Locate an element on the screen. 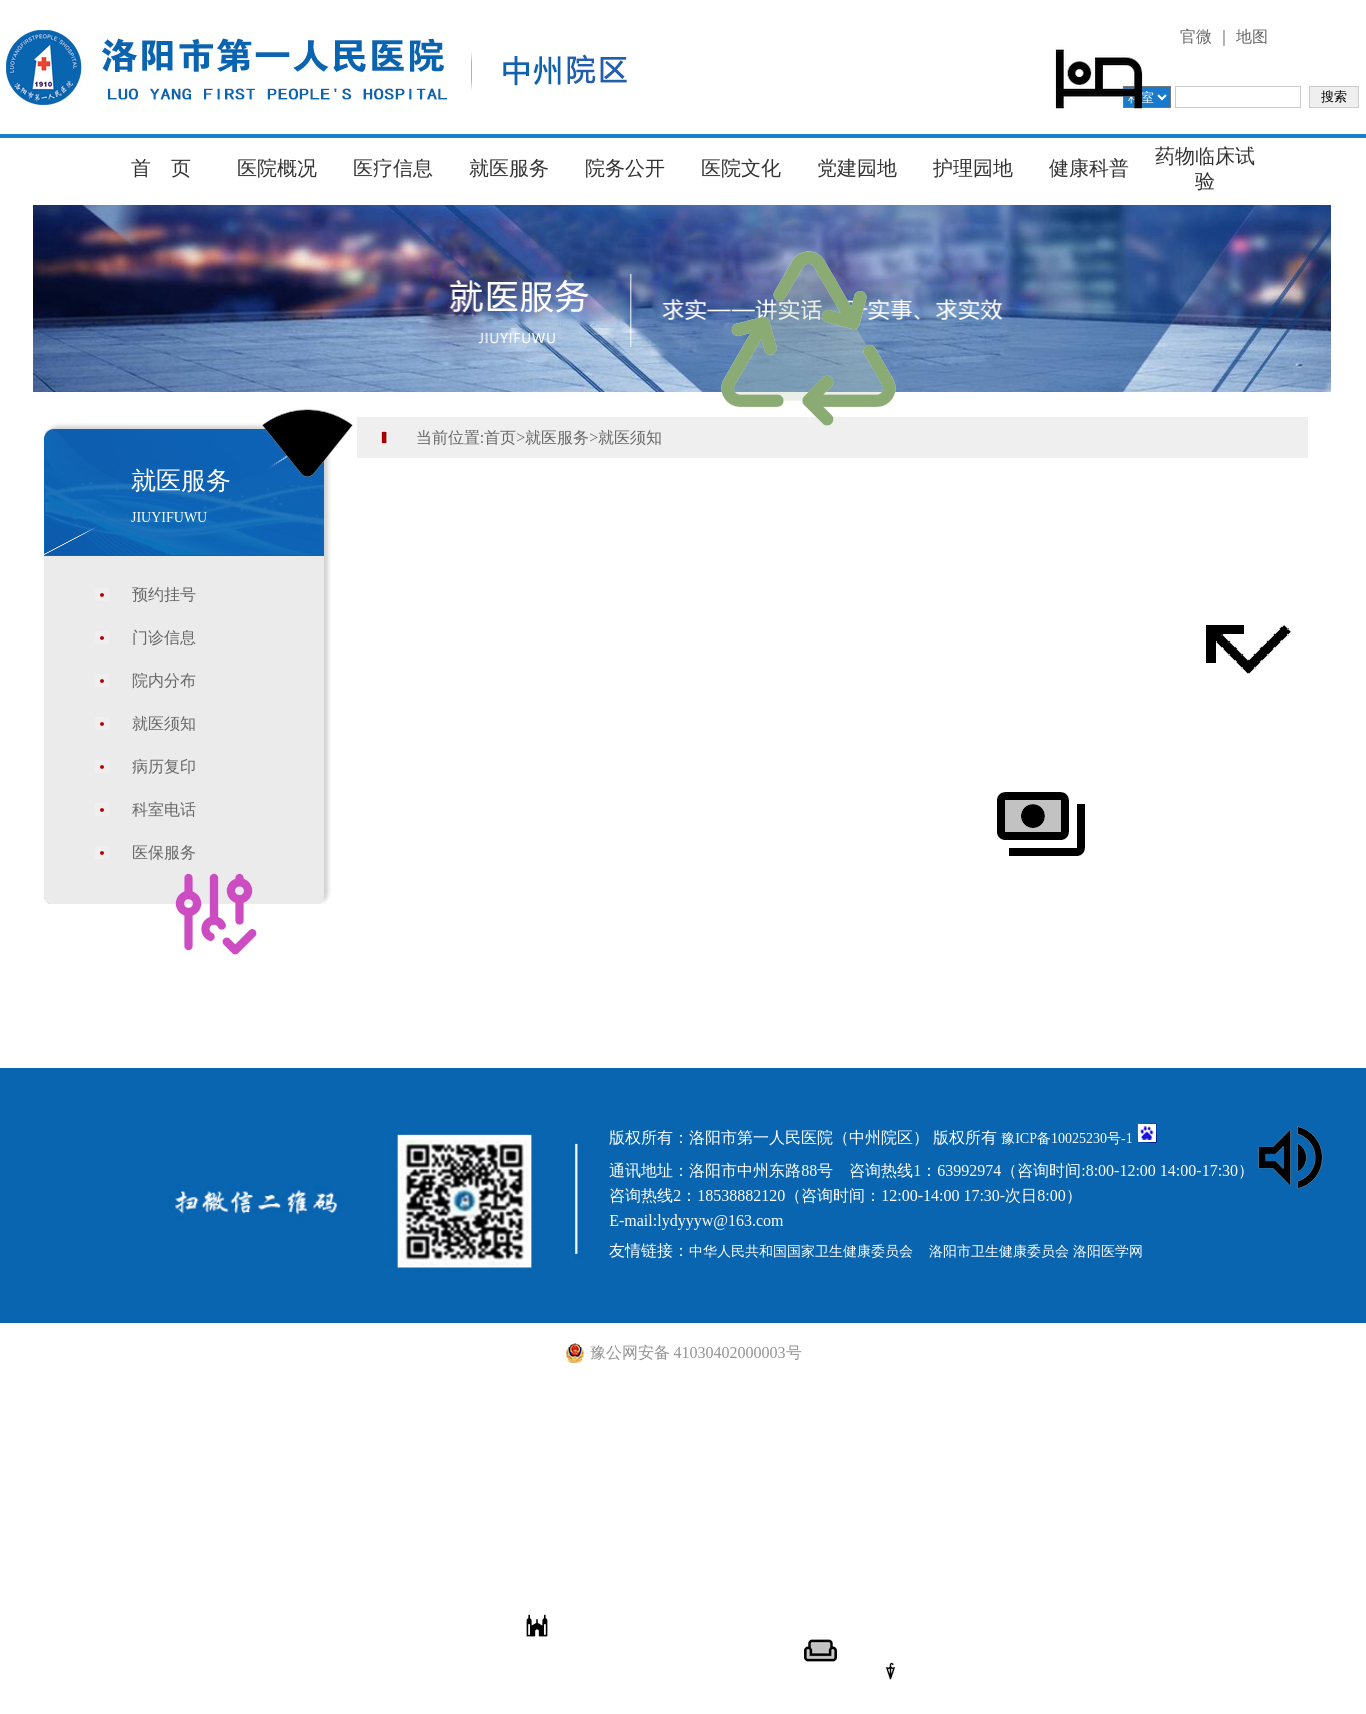  view weekend or leisure activities is located at coordinates (820, 1650).